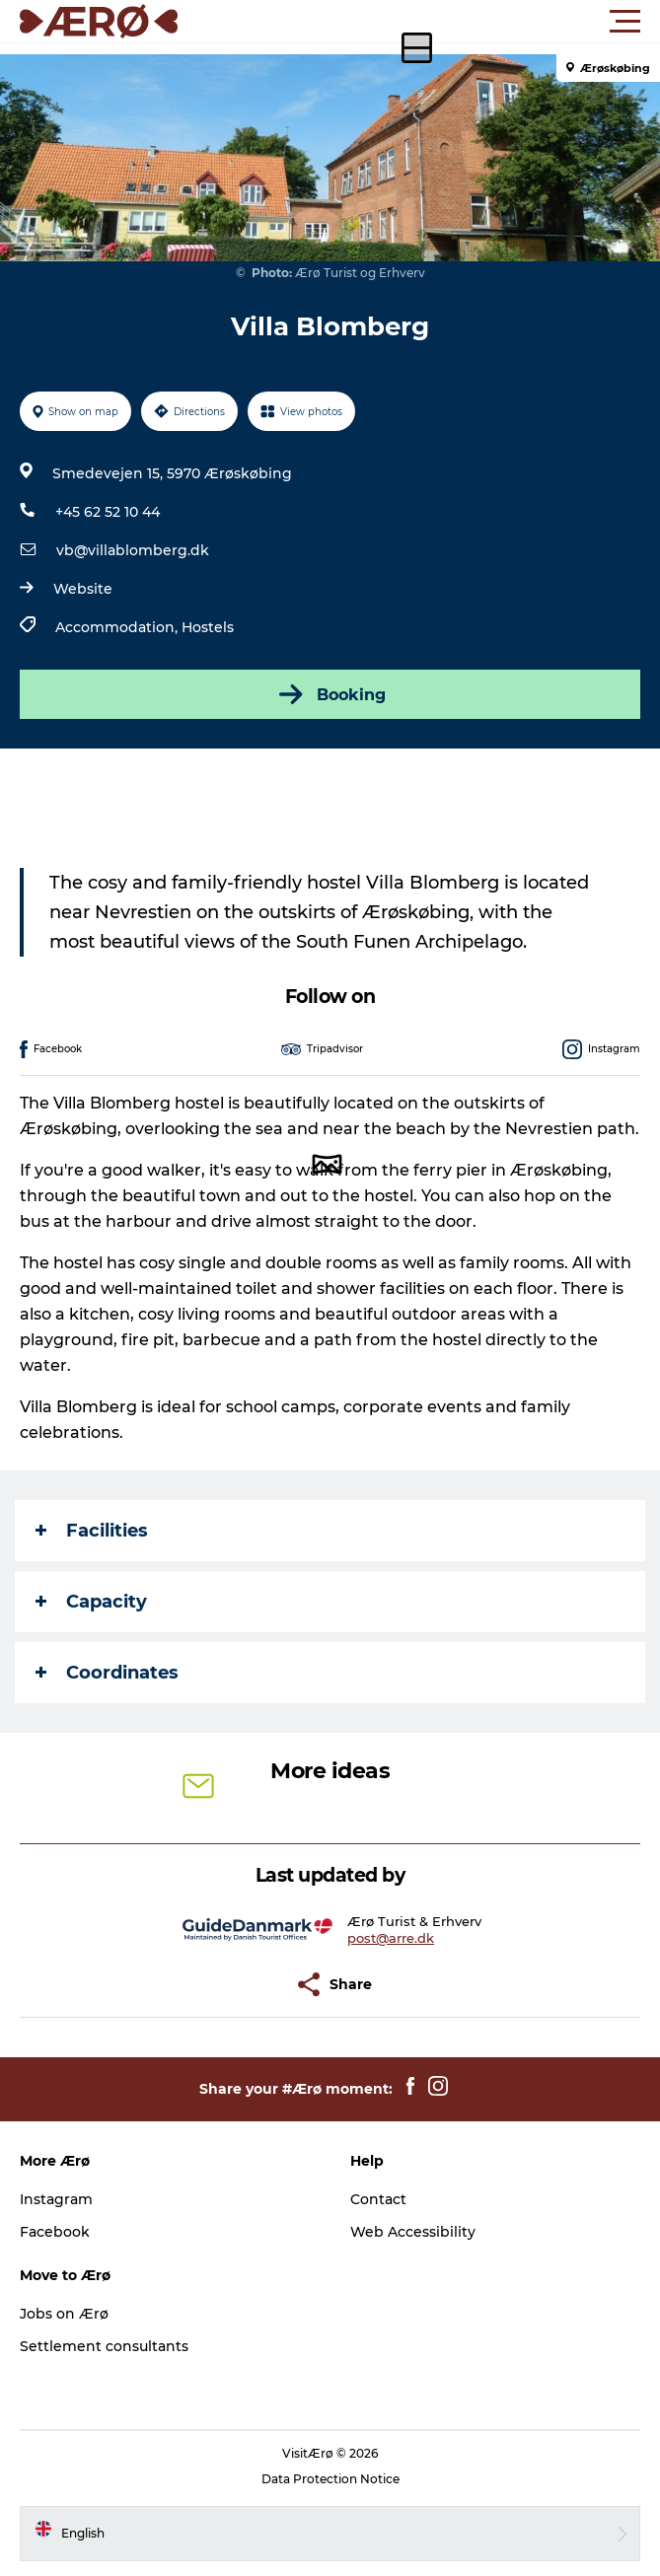  Describe the element at coordinates (416, 47) in the screenshot. I see `split view into top and bottom panels` at that location.